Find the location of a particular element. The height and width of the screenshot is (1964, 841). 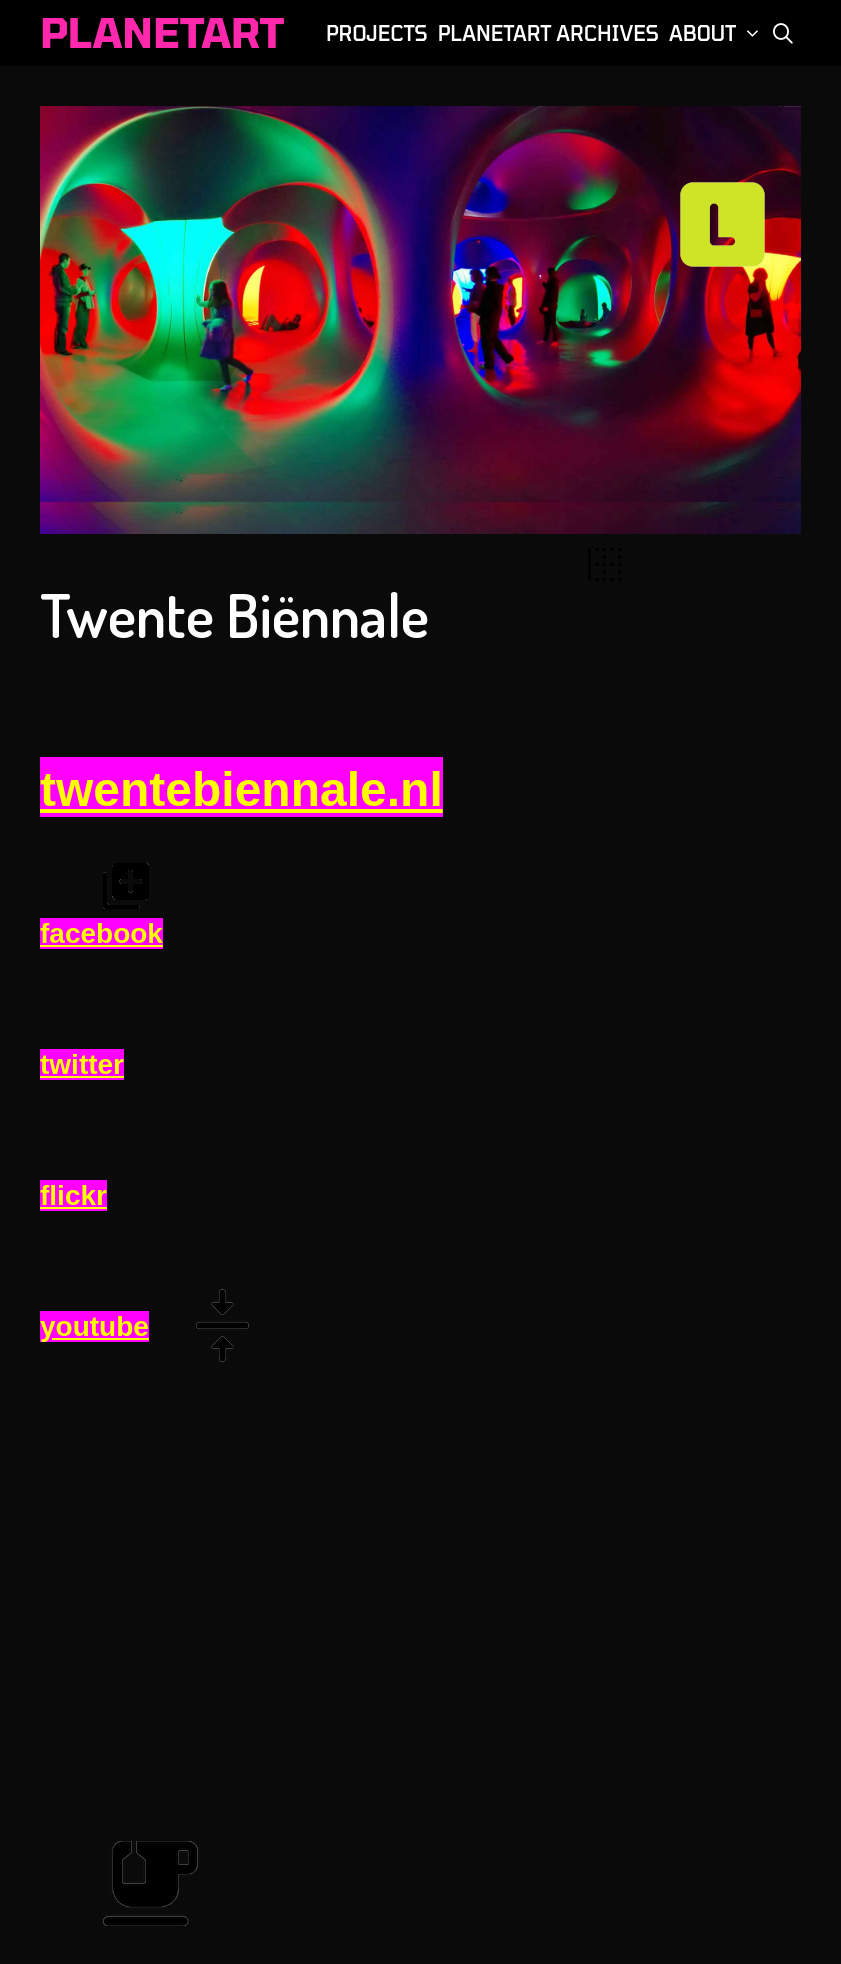

access food and beverage emoji category is located at coordinates (150, 1883).